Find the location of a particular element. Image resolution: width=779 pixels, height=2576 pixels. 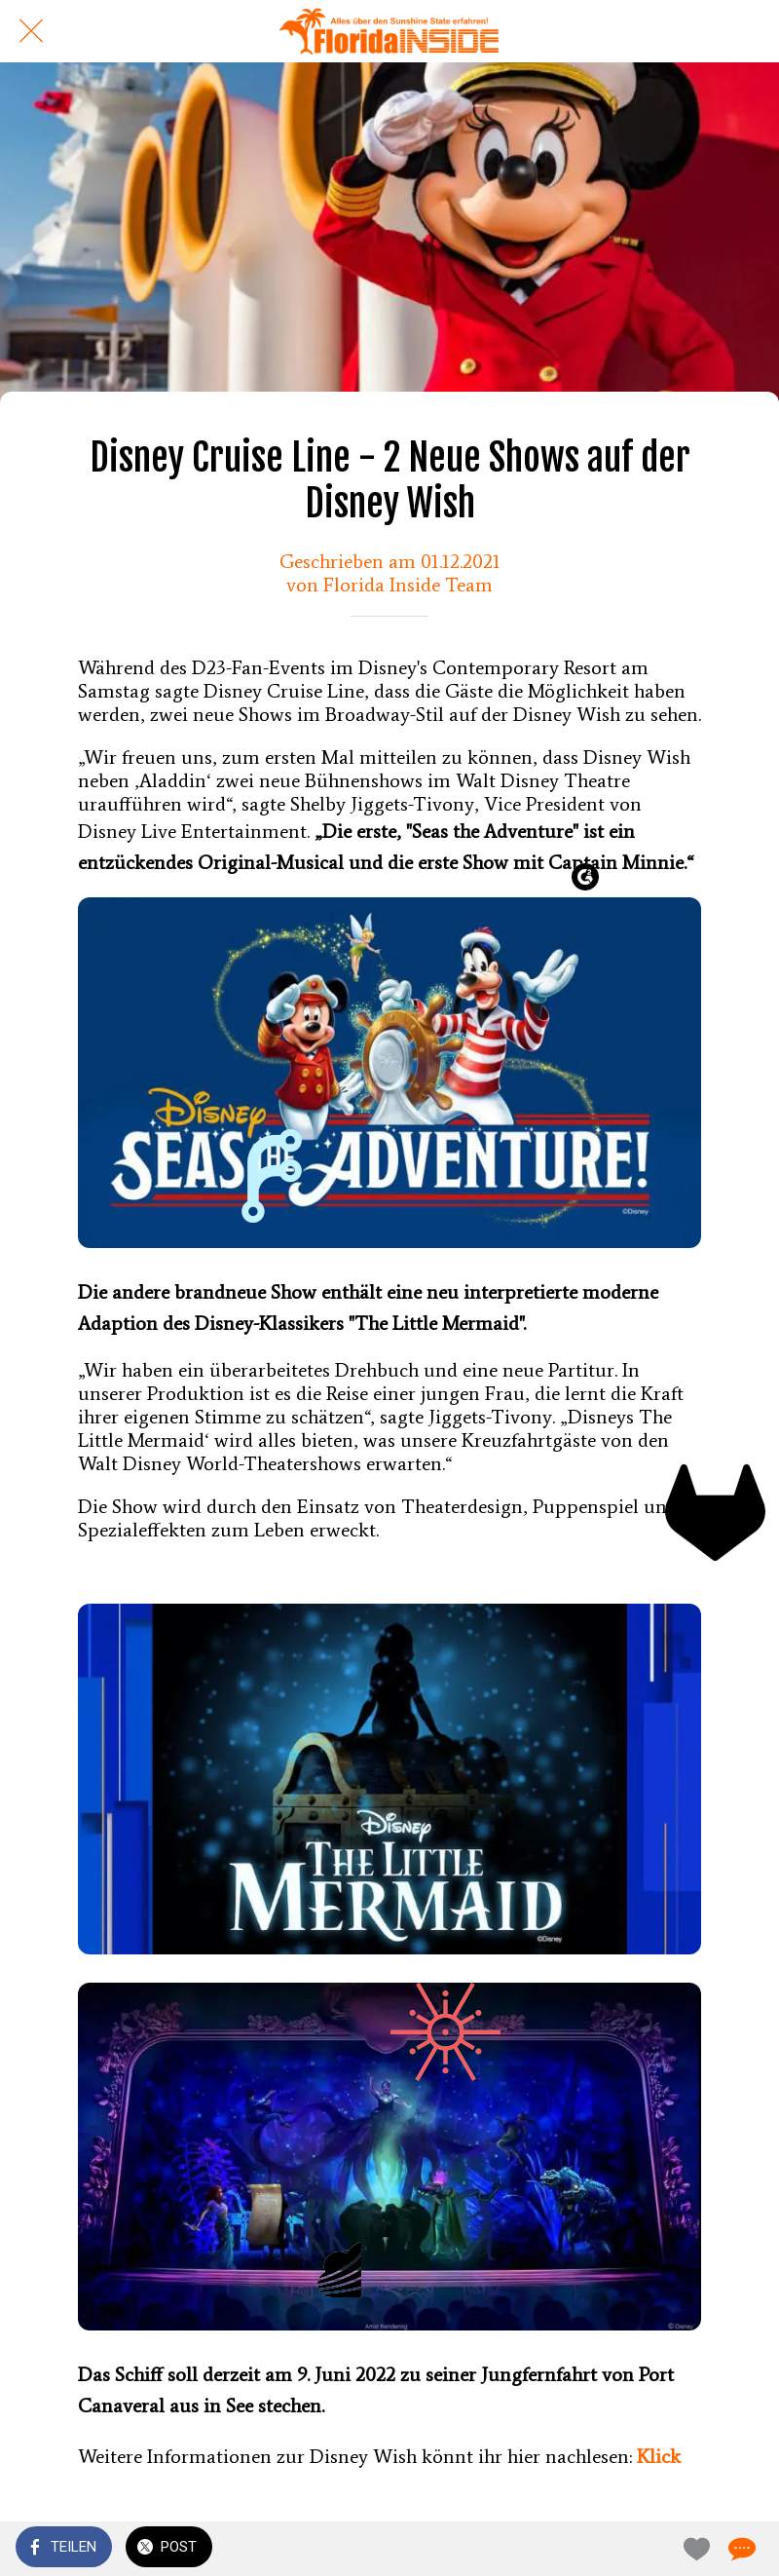

open GitLab repository is located at coordinates (715, 1512).